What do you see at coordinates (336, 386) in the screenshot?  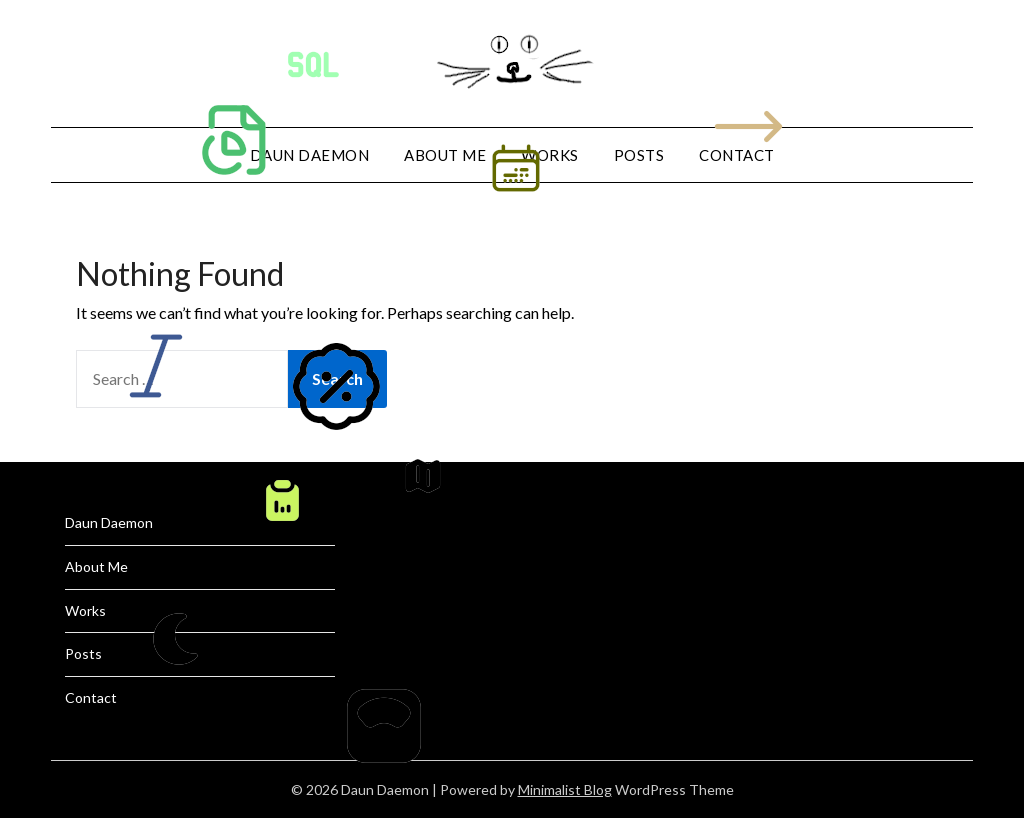 I see `view available discounts or promotions` at bounding box center [336, 386].